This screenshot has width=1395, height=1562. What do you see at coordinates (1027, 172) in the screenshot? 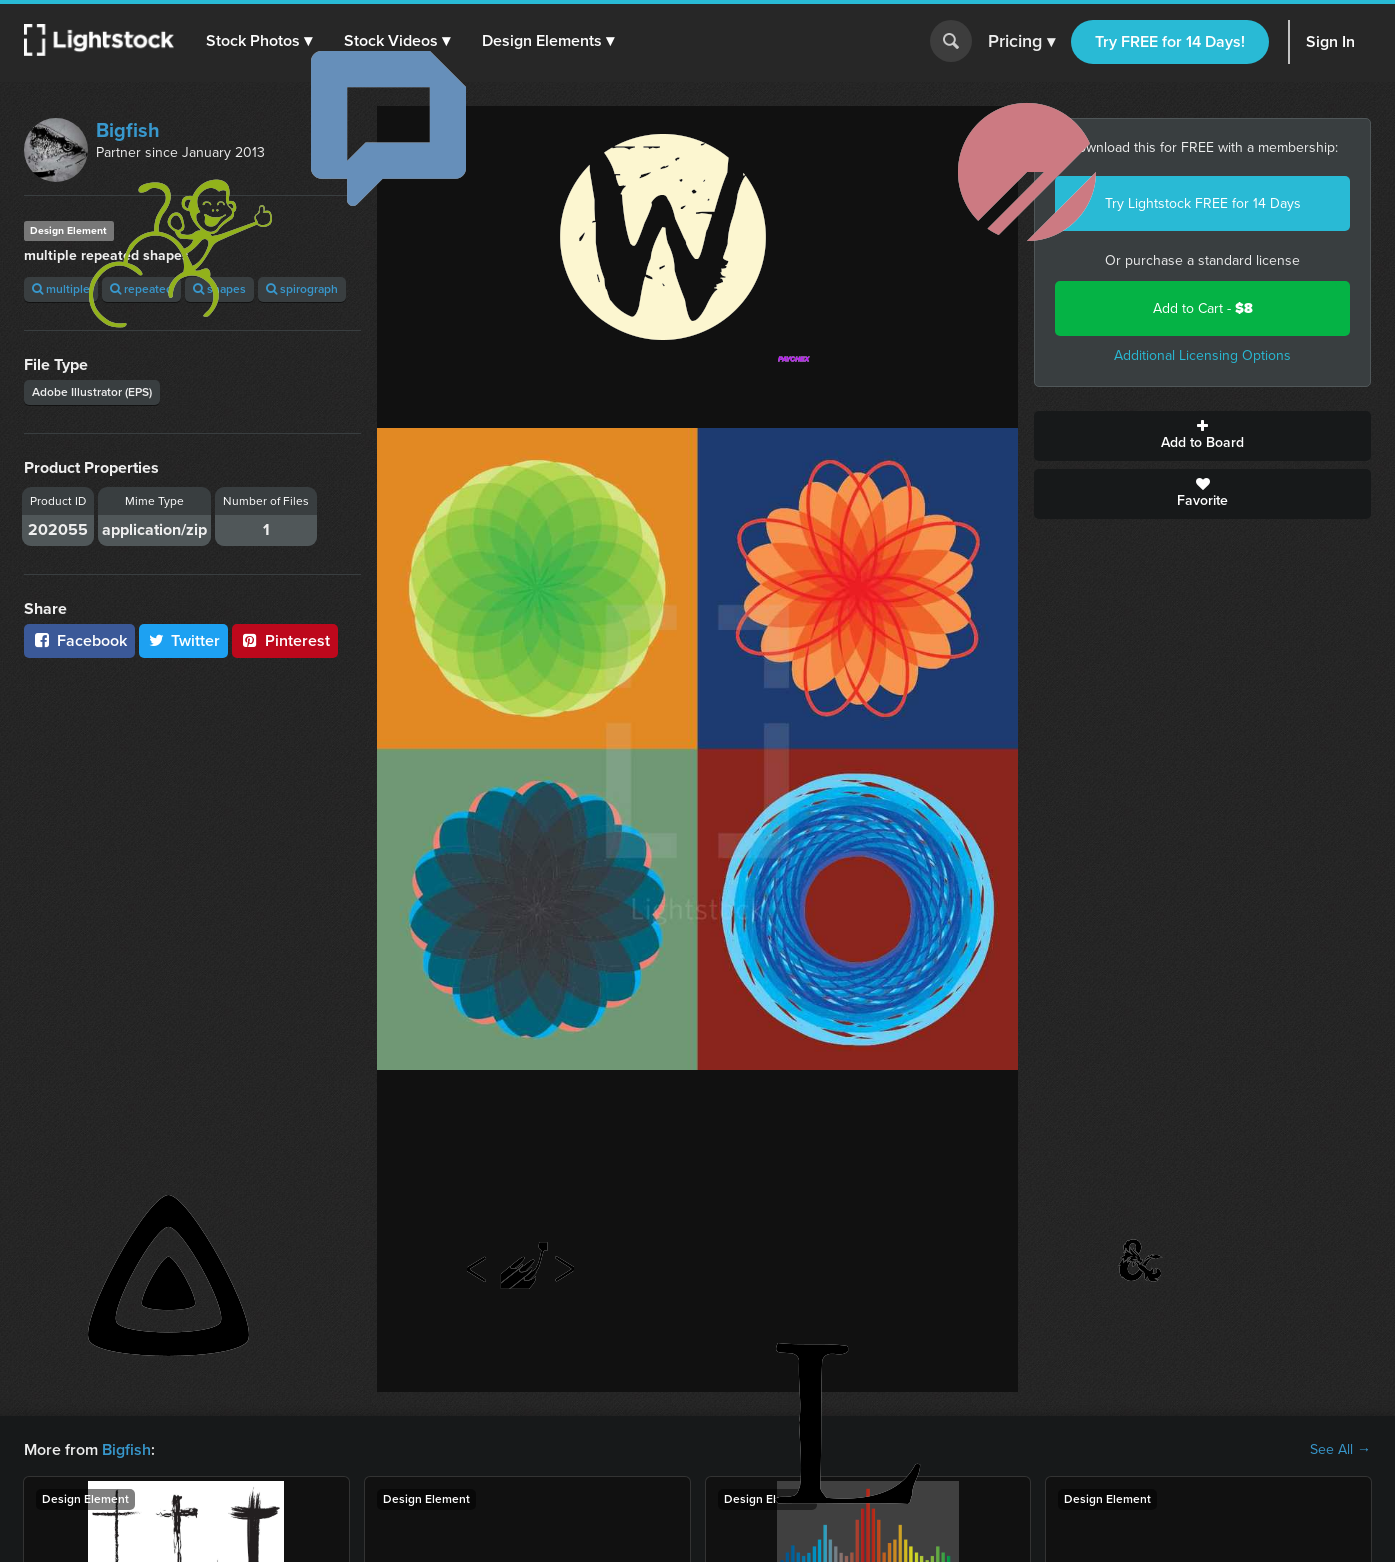
I see `planetscale database platform logo` at bounding box center [1027, 172].